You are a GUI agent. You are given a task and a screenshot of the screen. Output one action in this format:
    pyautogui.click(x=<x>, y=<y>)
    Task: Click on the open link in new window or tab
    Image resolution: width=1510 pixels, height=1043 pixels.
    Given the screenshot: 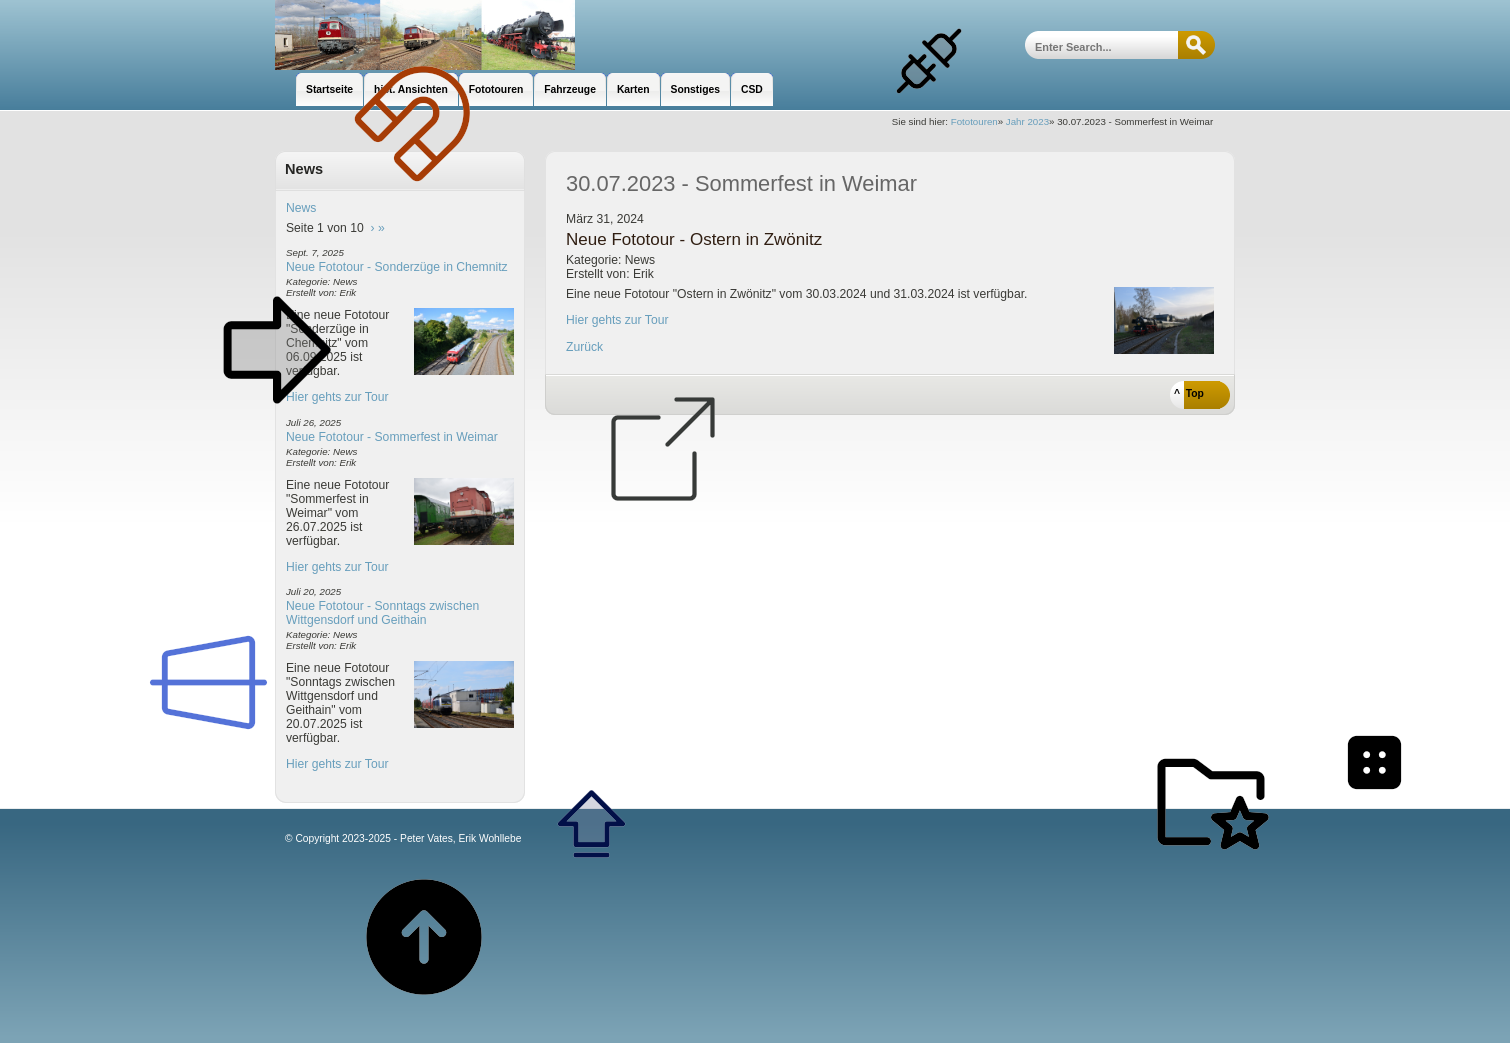 What is the action you would take?
    pyautogui.click(x=663, y=449)
    